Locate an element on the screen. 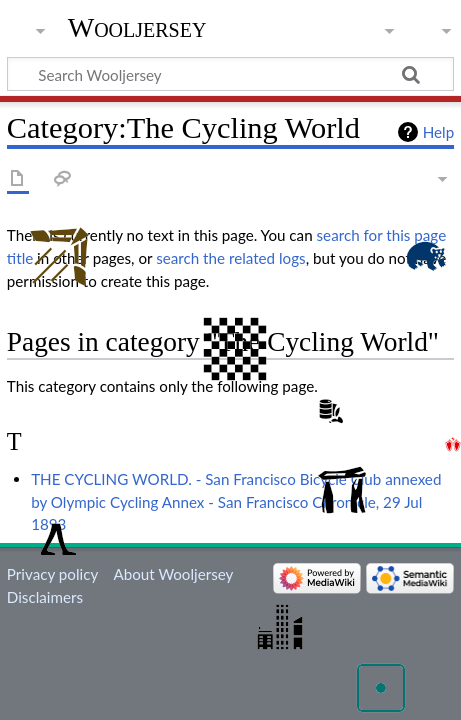 The height and width of the screenshot is (720, 461). indicates a conflict or clash between protected elements is located at coordinates (453, 444).